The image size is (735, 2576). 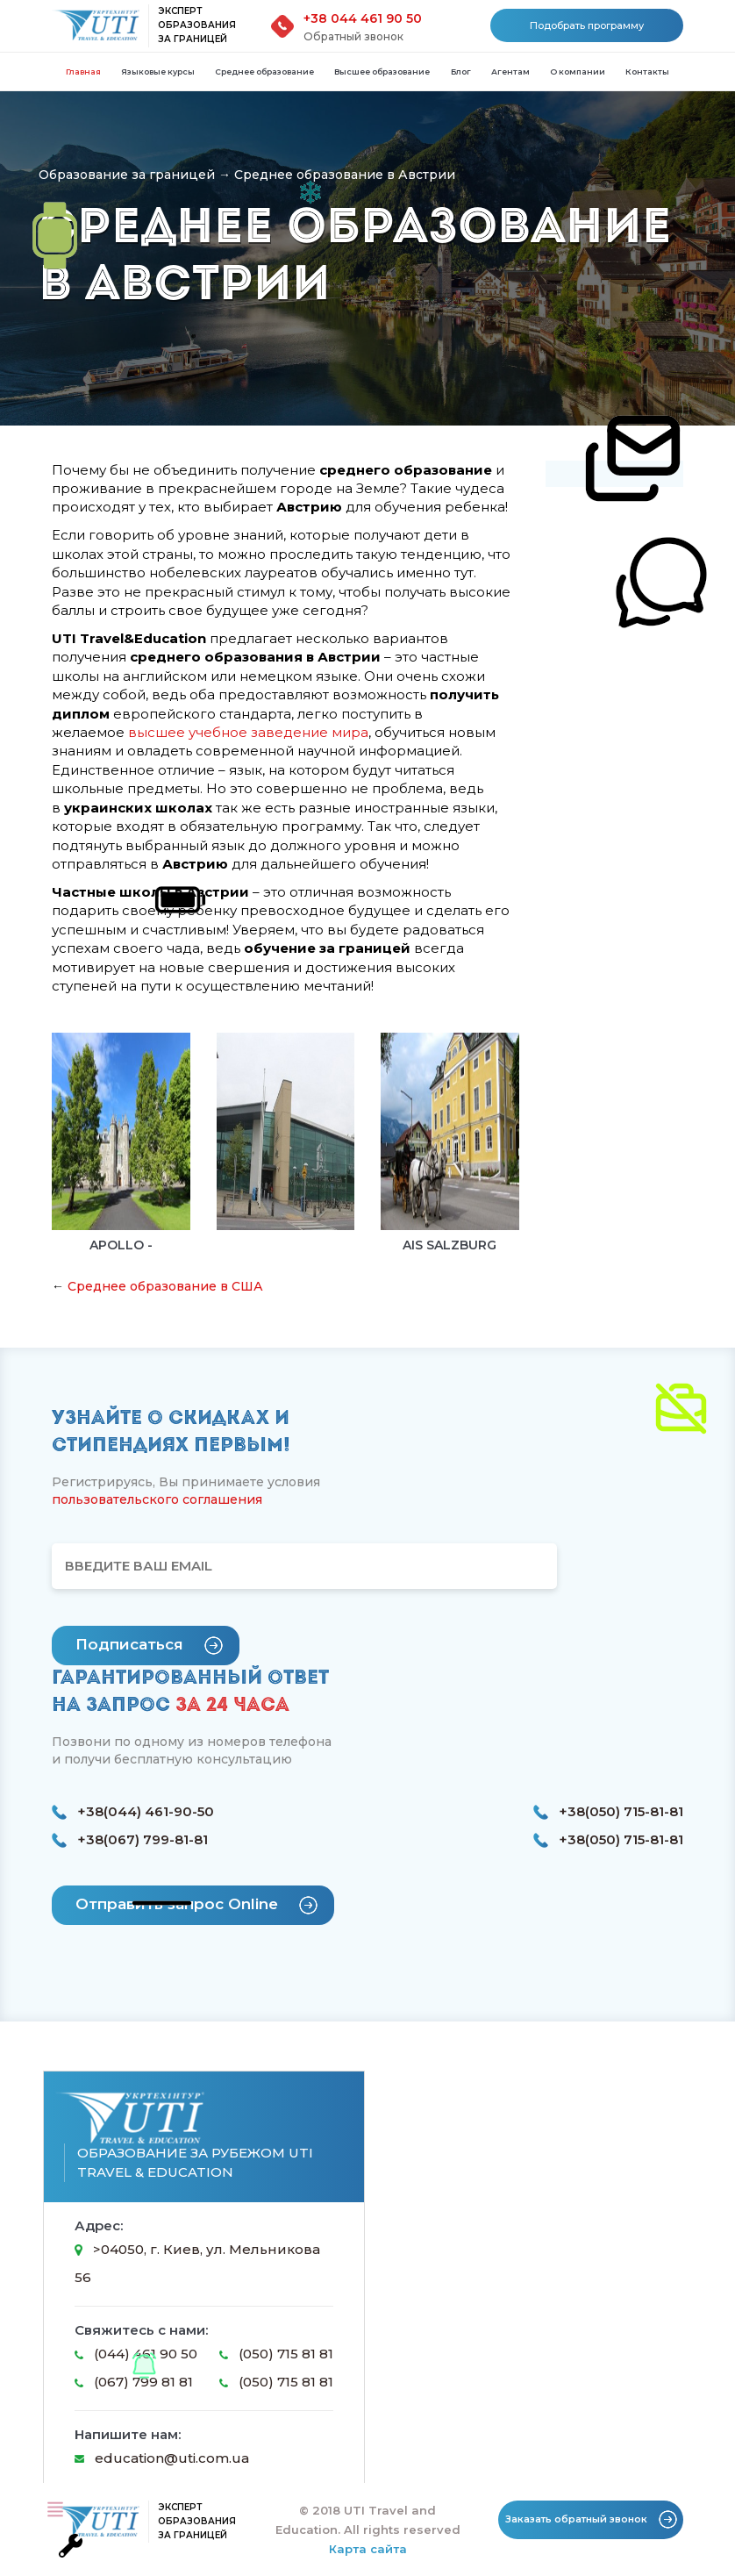 I want to click on insert a horizontal divider line, so click(x=161, y=1900).